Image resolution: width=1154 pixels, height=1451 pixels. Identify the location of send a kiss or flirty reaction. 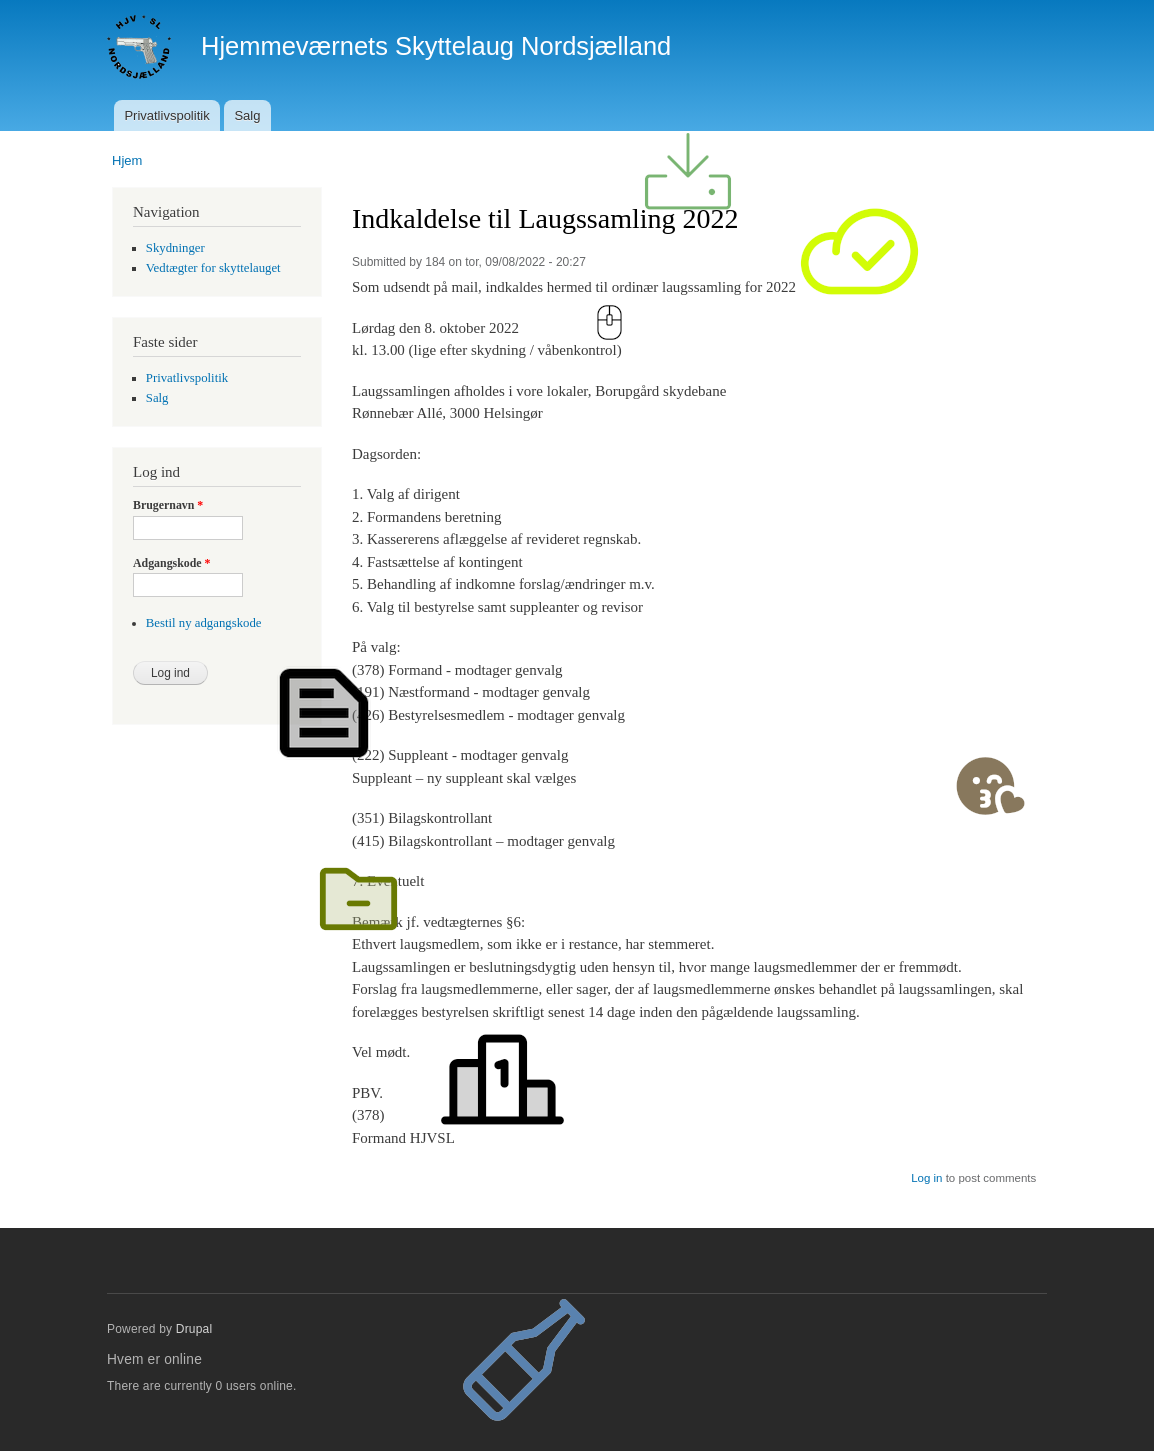
(989, 786).